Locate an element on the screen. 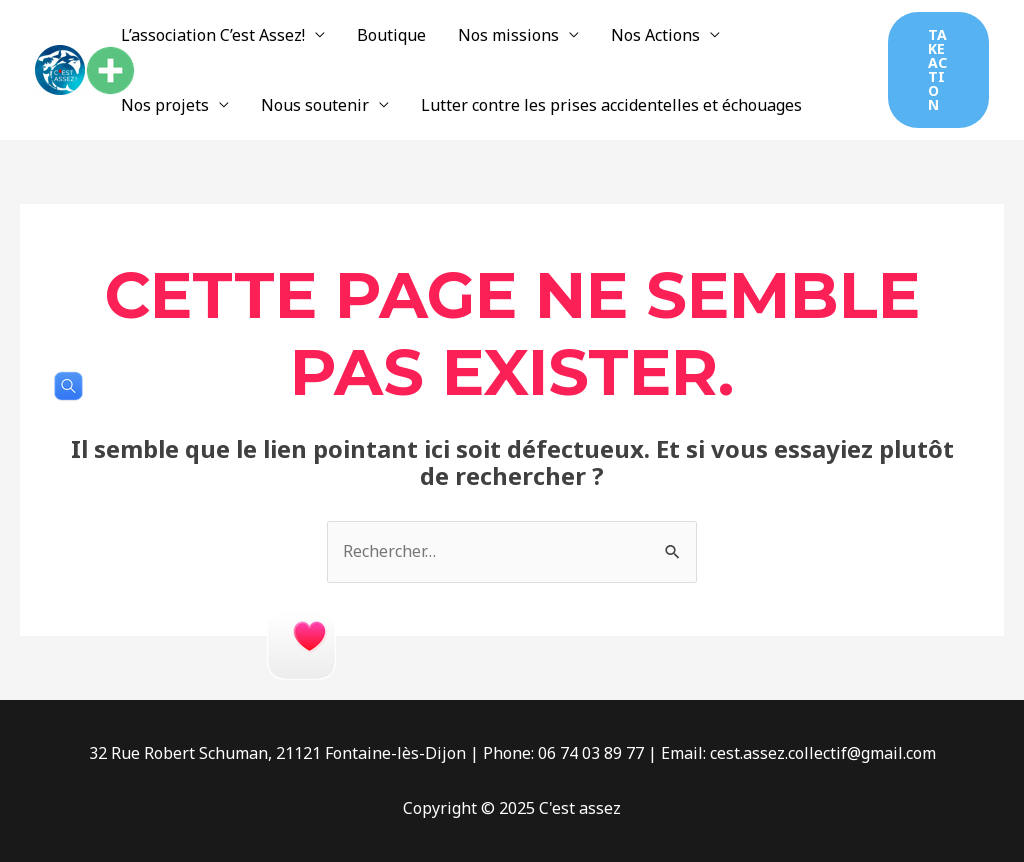 The image size is (1024, 862). indicates a newly added file in version control is located at coordinates (110, 70).